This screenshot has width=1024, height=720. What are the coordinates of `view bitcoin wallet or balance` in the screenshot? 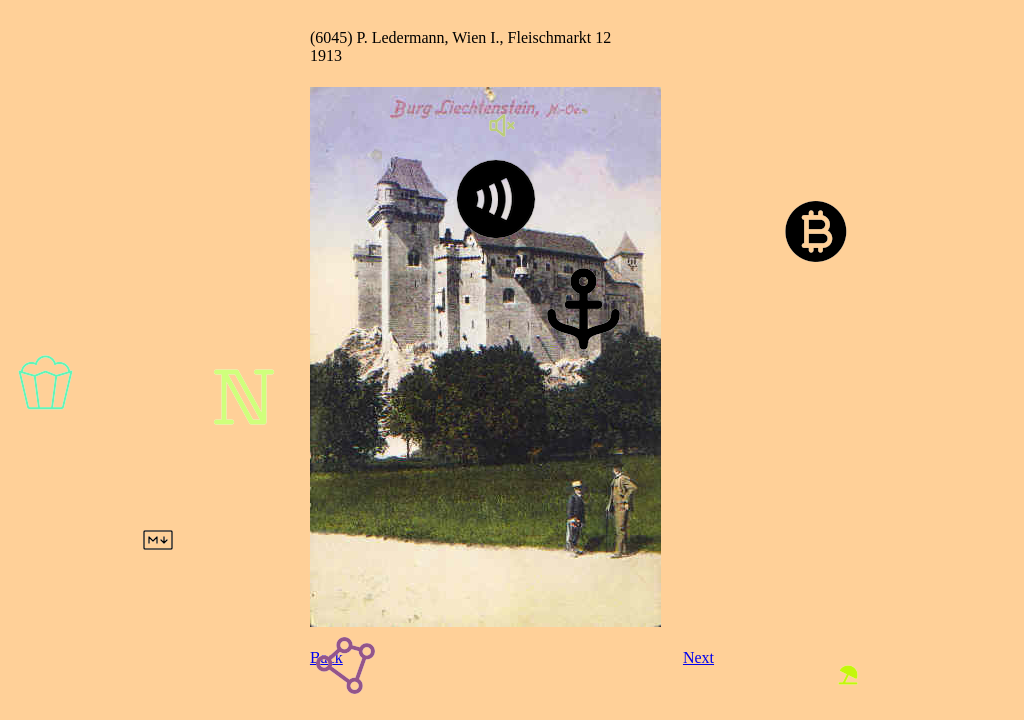 It's located at (813, 231).